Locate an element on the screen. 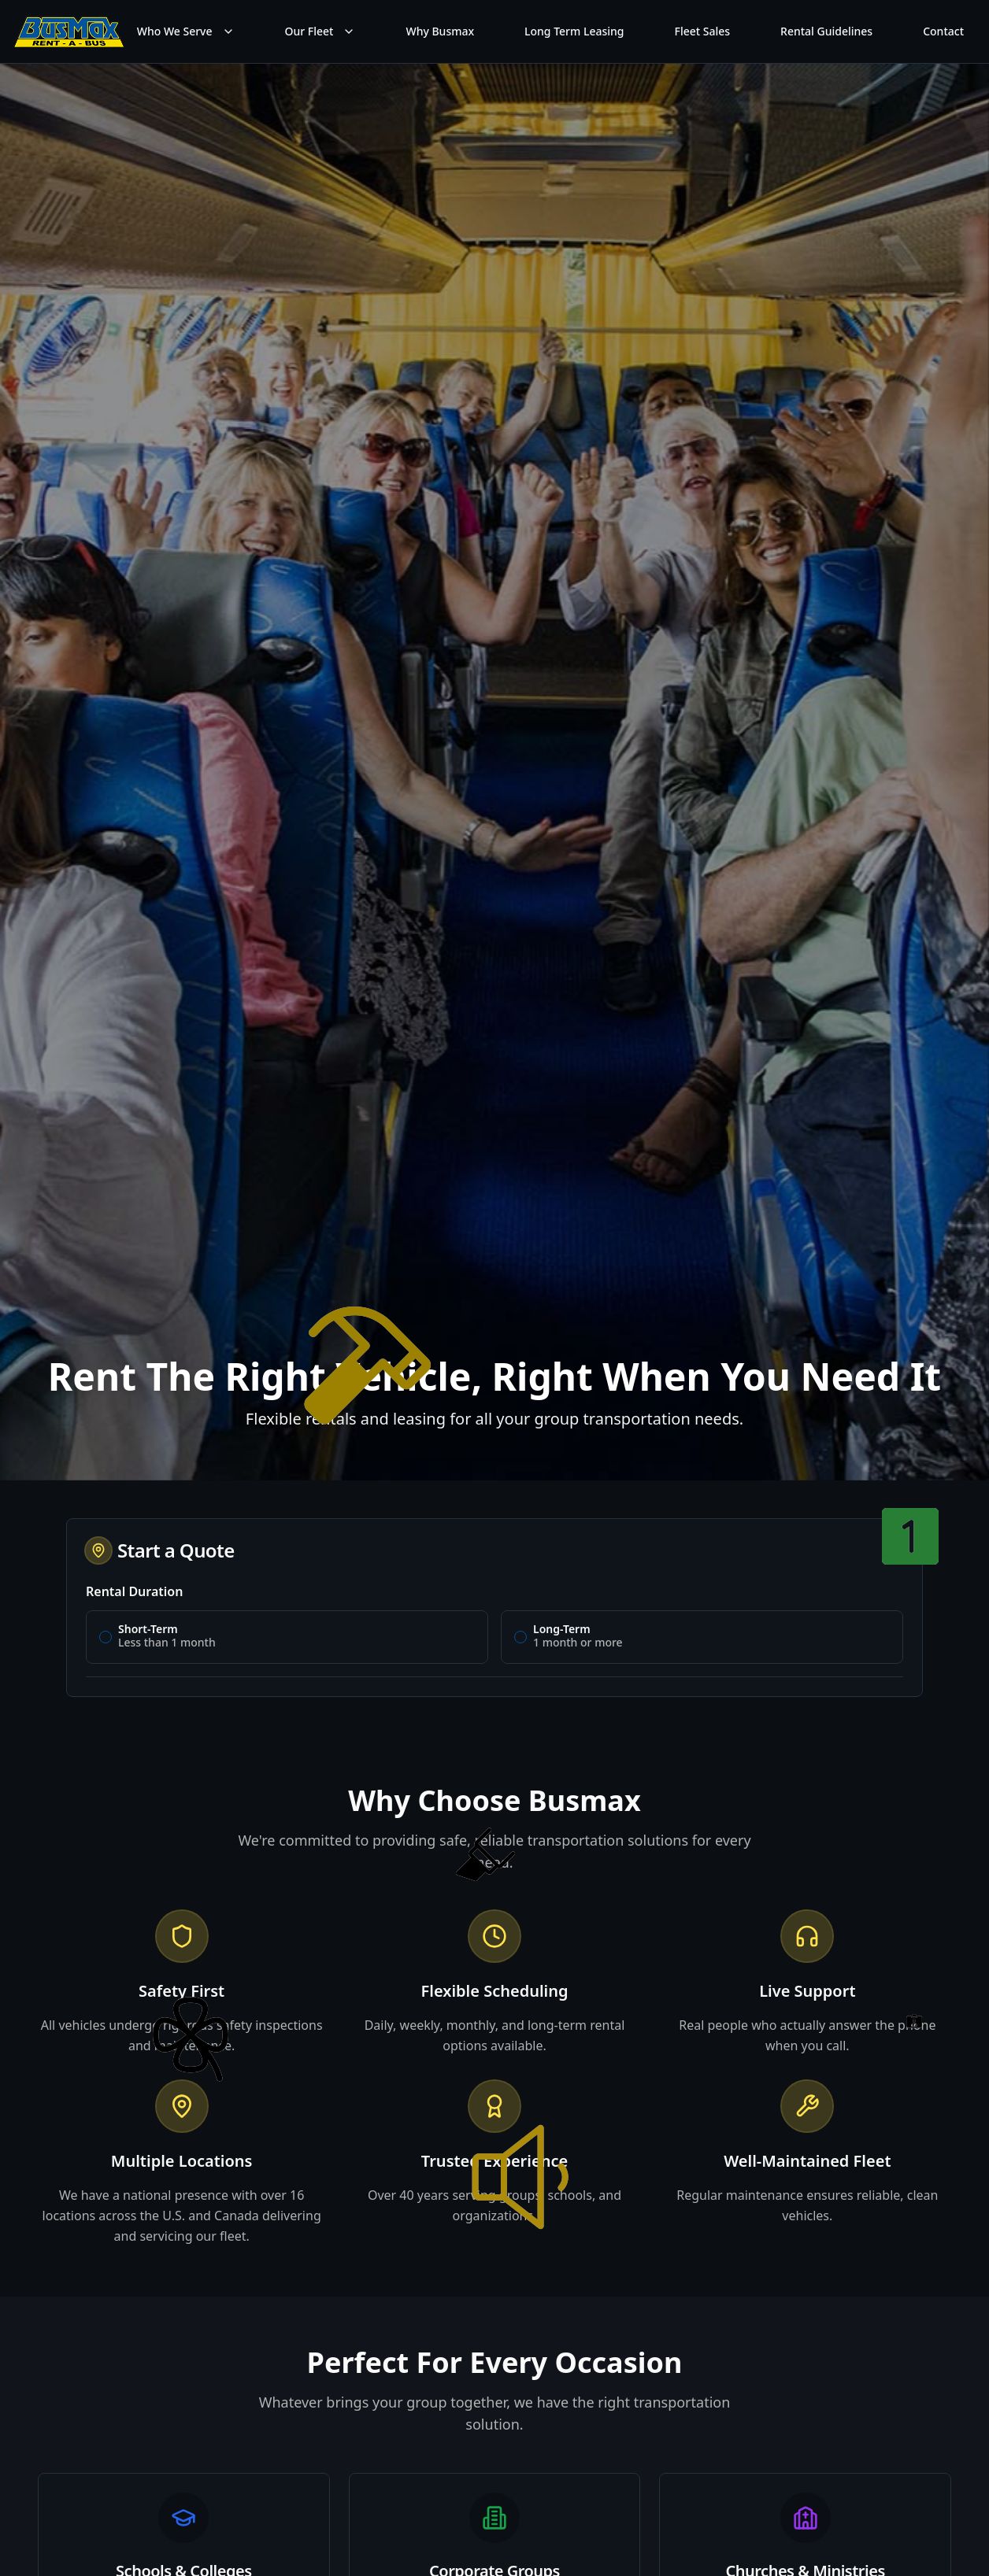 Image resolution: width=989 pixels, height=2576 pixels. audio playing at low volume is located at coordinates (528, 2177).